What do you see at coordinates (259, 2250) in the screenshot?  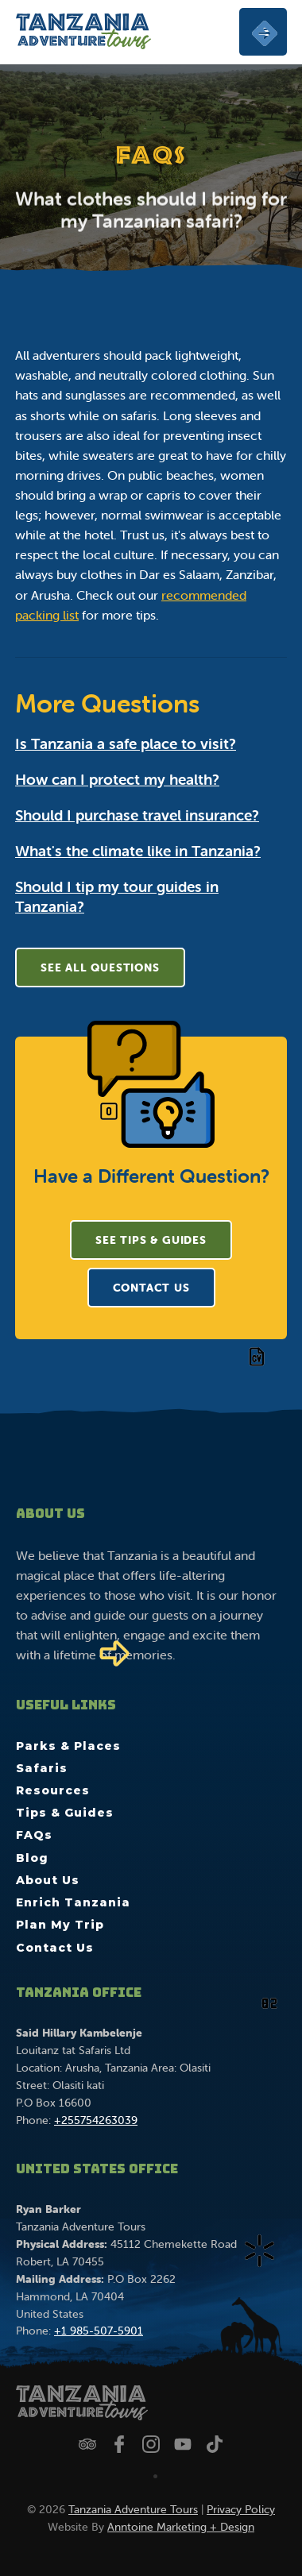 I see `walmart app or website link` at bounding box center [259, 2250].